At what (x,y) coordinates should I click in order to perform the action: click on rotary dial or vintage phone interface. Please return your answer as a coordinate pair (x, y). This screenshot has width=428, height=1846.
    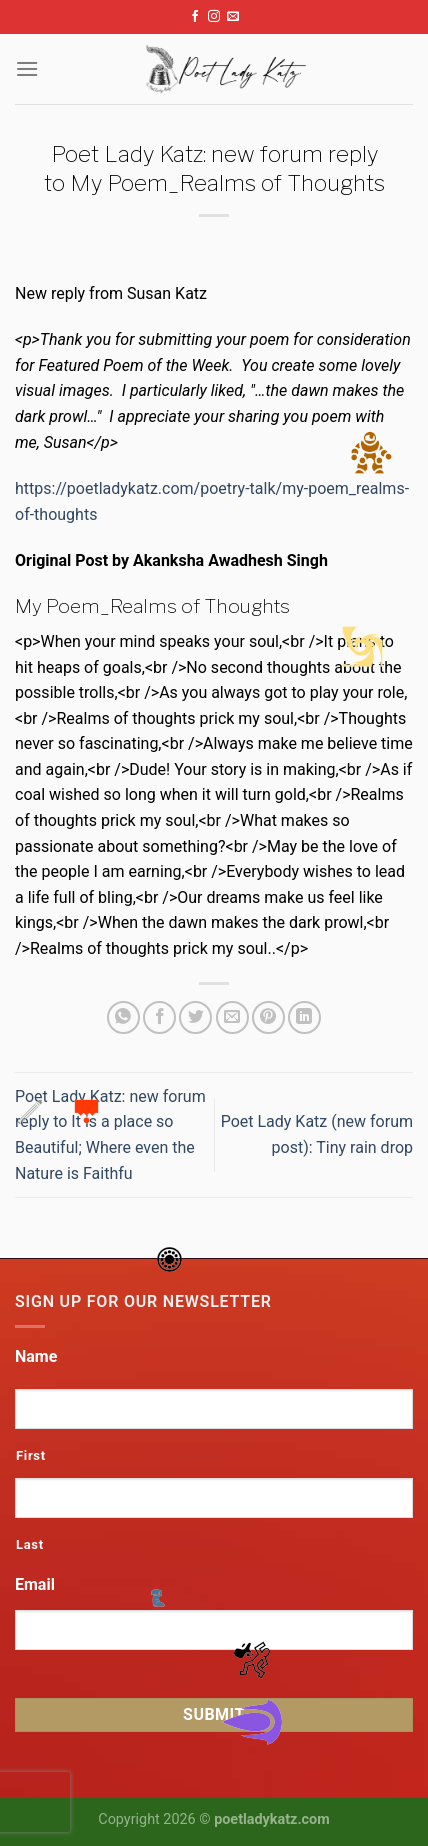
    Looking at the image, I should click on (169, 1259).